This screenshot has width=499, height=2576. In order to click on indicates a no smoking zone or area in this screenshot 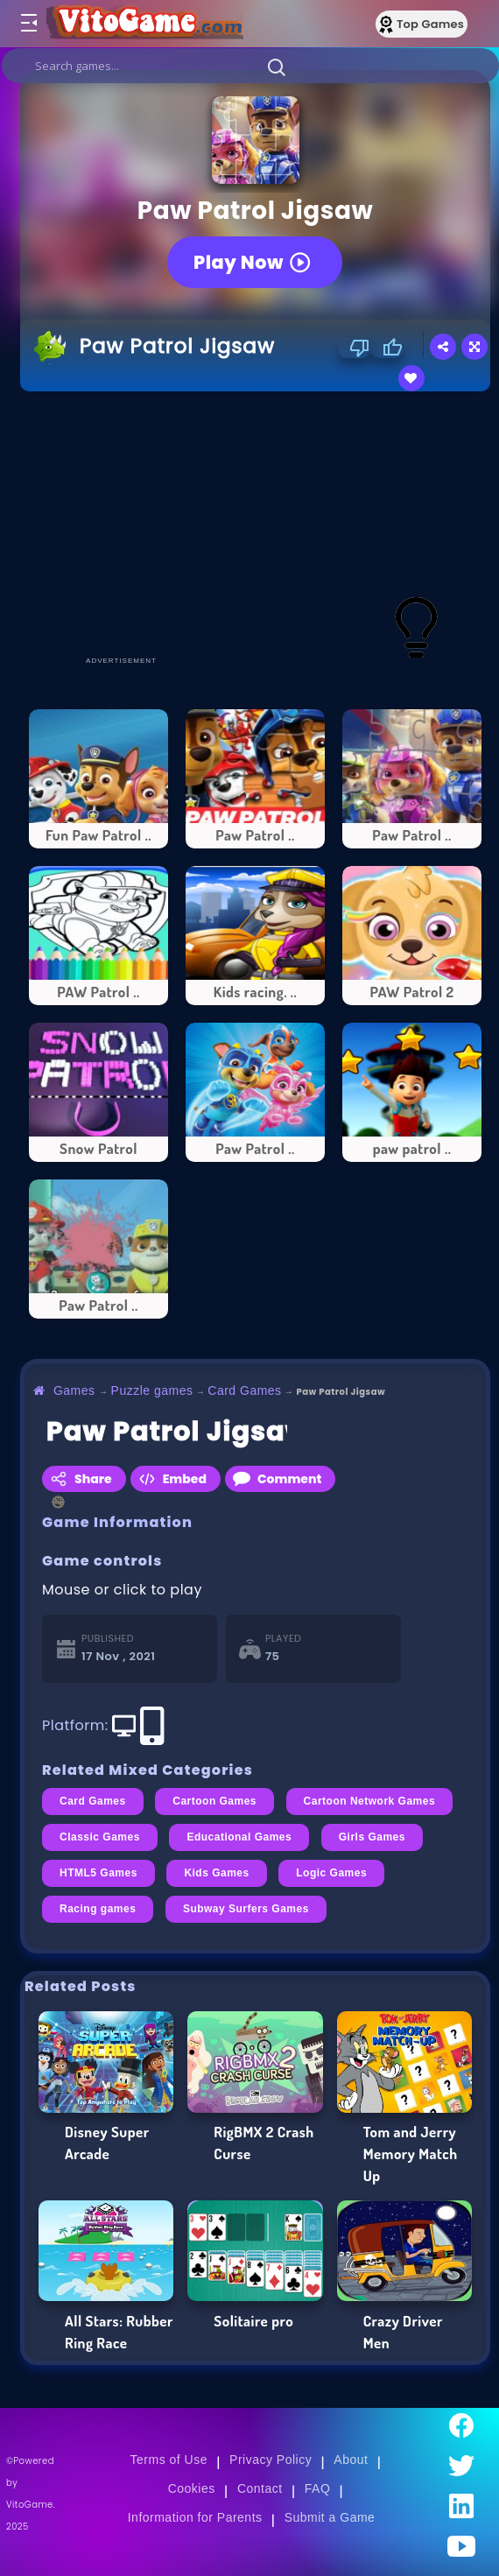, I will do `click(58, 1502)`.